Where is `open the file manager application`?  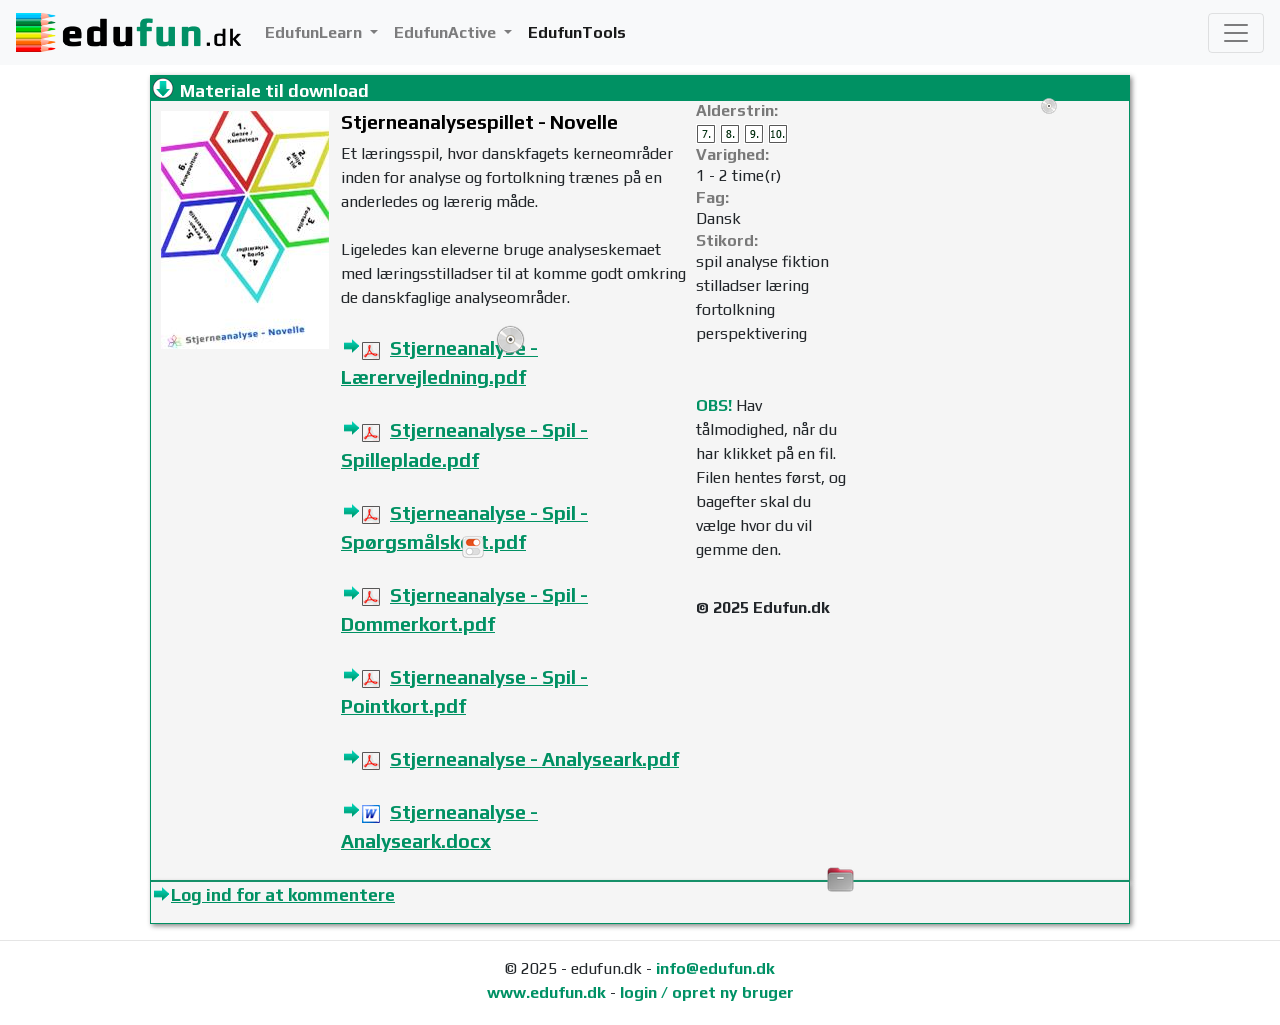
open the file manager application is located at coordinates (840, 879).